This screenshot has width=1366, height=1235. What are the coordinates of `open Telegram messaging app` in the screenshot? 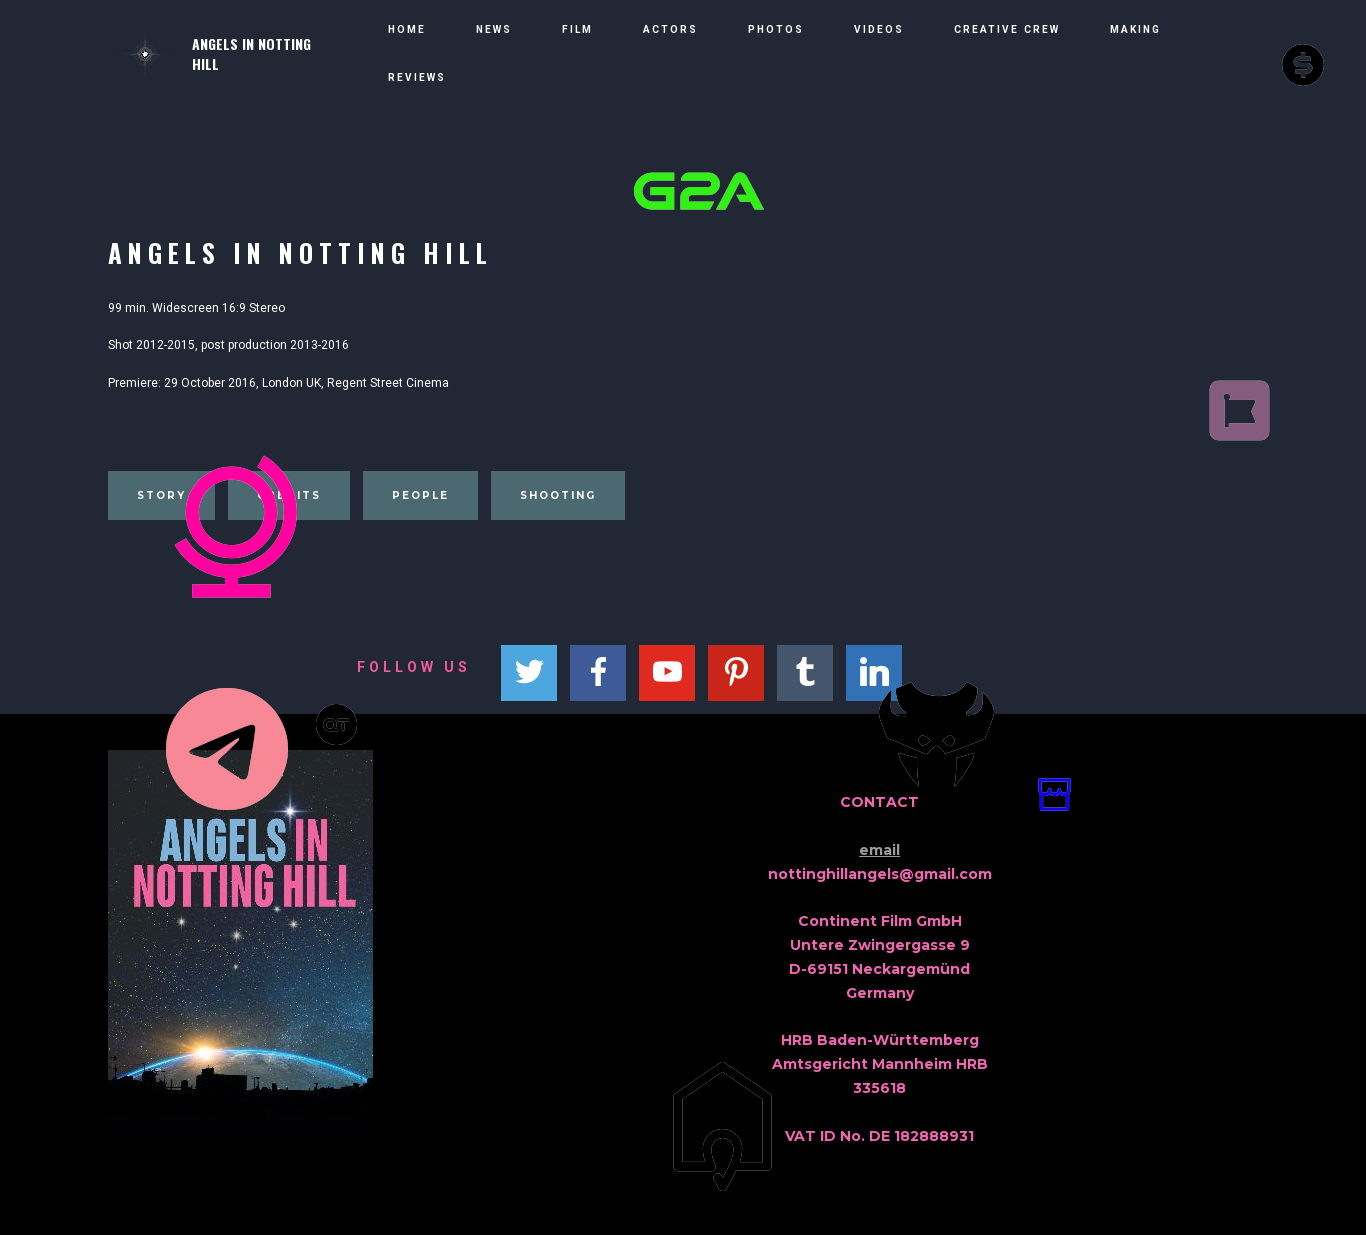 It's located at (227, 749).